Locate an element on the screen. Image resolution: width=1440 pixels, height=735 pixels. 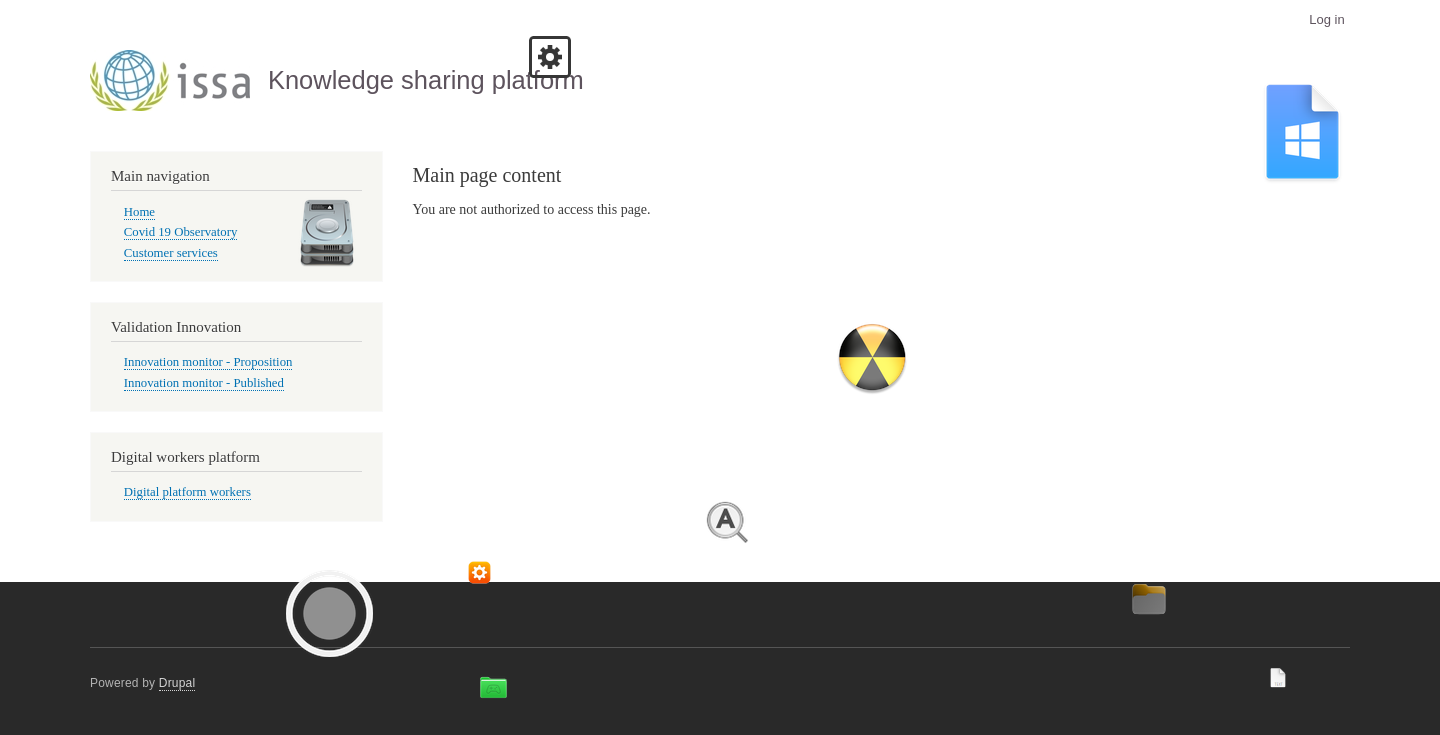
indicates a paused or inactive download/upload process is located at coordinates (329, 613).